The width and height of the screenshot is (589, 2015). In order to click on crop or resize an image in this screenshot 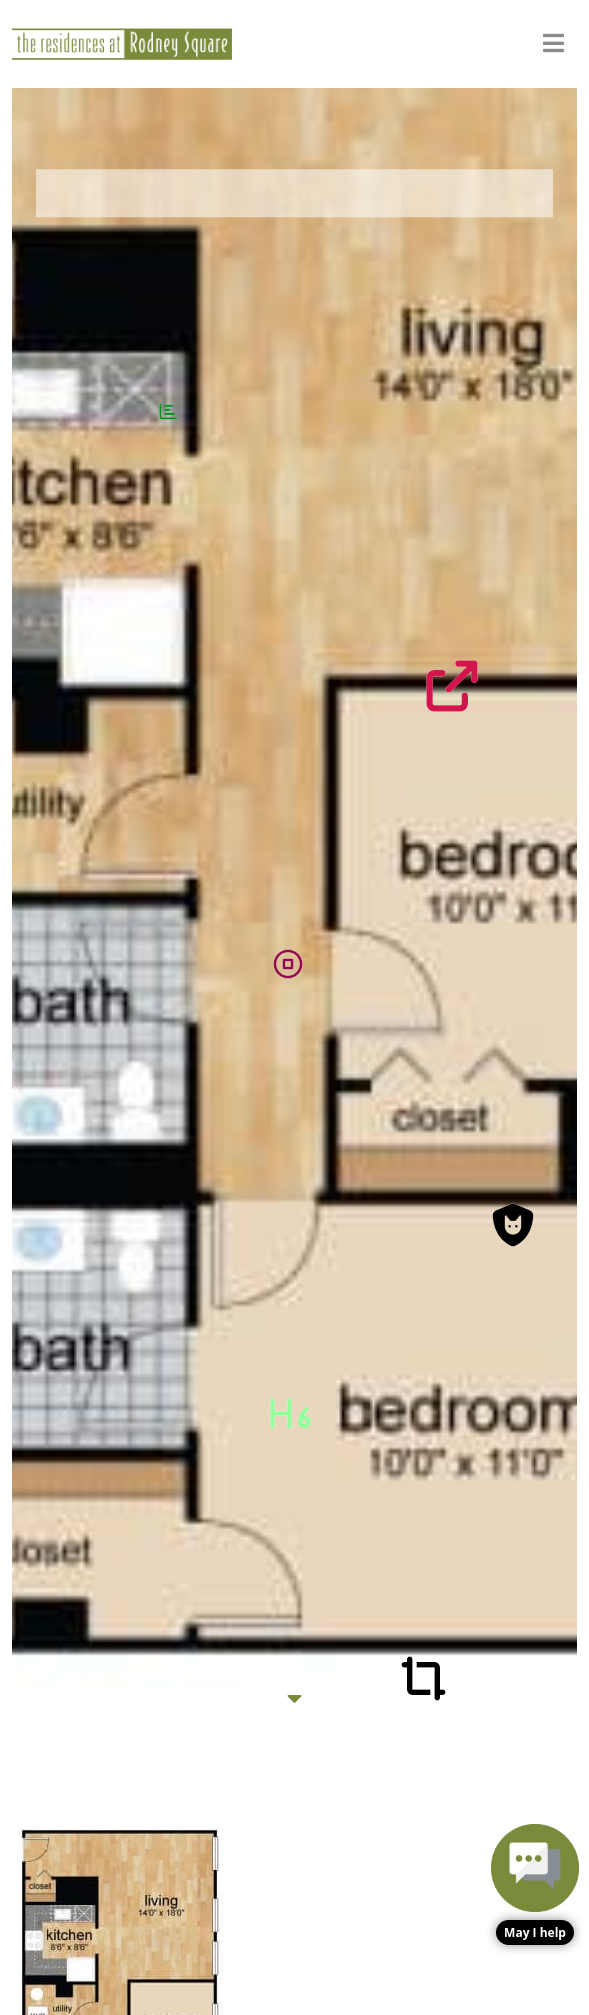, I will do `click(423, 1678)`.